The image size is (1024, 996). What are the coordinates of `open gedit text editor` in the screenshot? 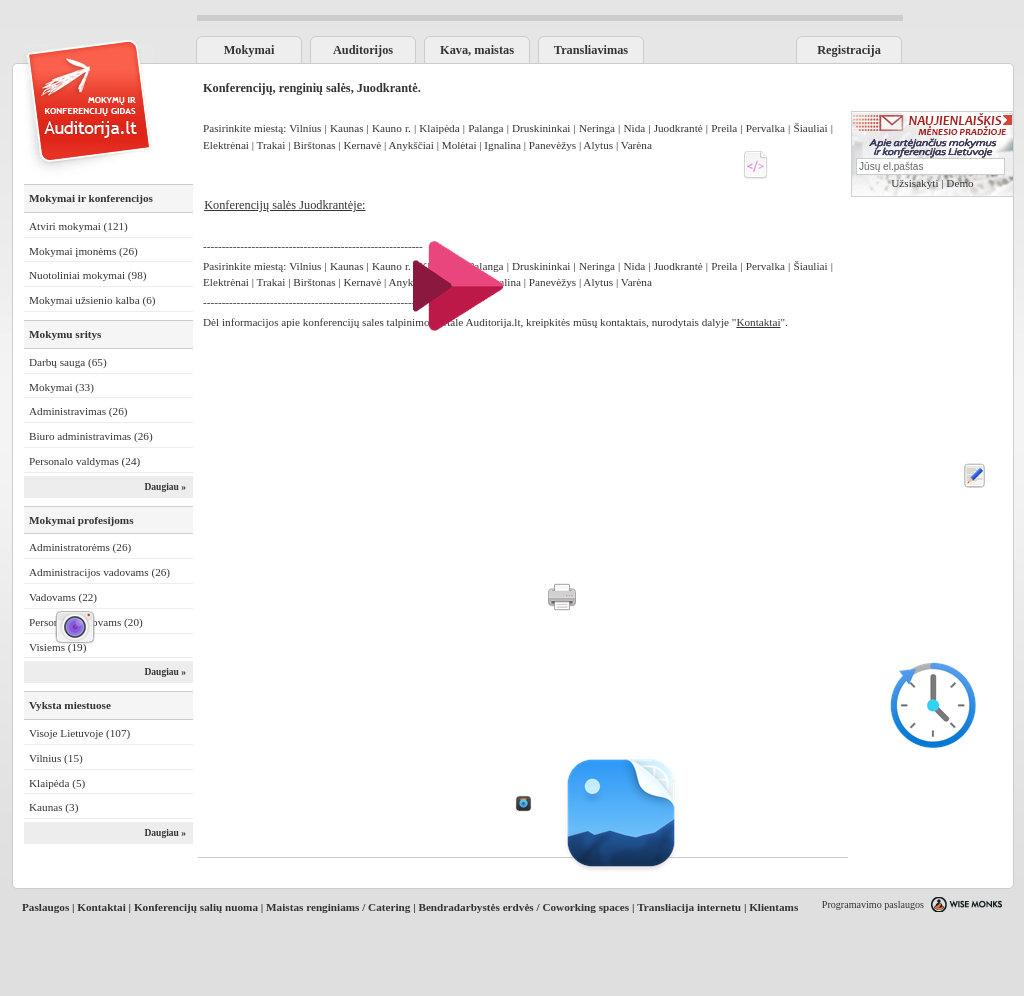 It's located at (974, 475).